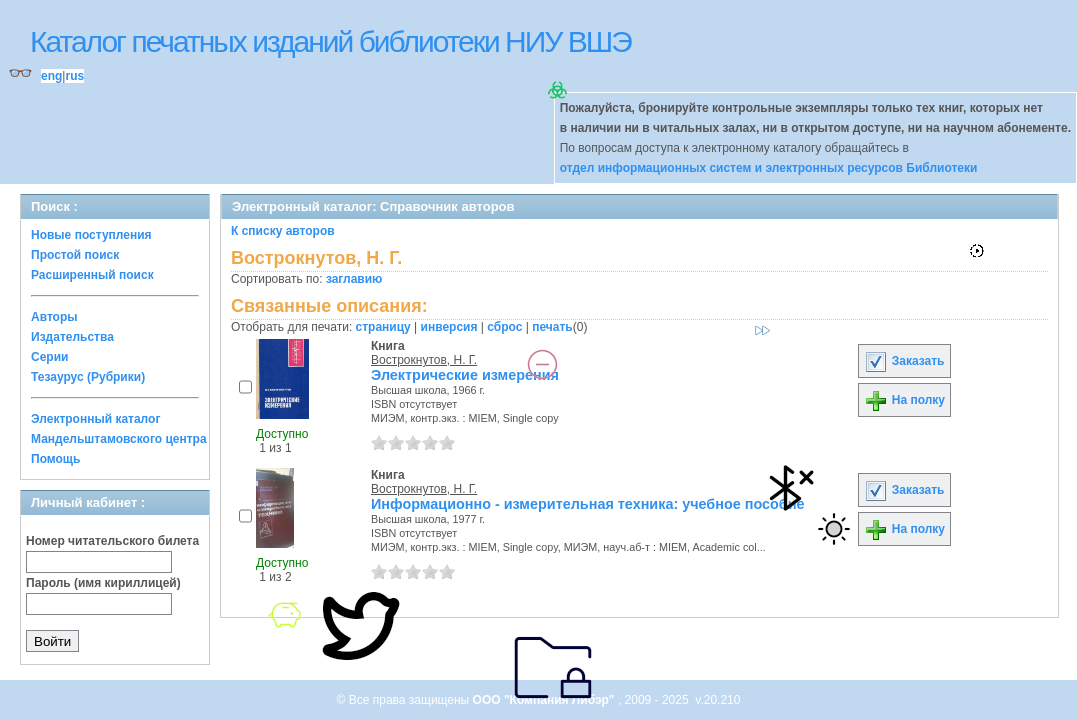 The image size is (1077, 720). I want to click on share to twitter, so click(361, 626).